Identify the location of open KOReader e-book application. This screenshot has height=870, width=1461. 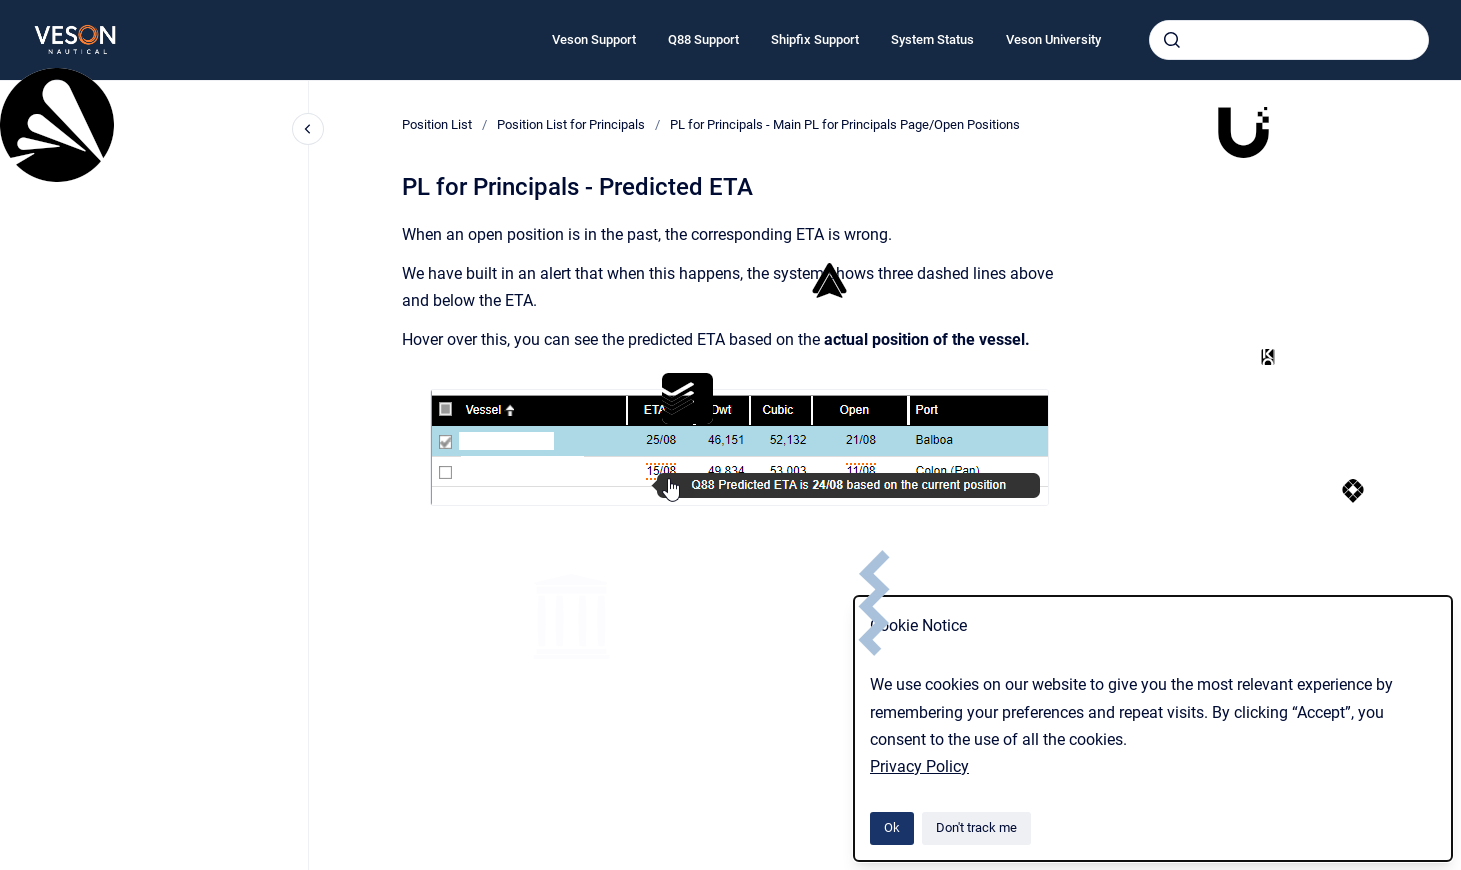
(1268, 357).